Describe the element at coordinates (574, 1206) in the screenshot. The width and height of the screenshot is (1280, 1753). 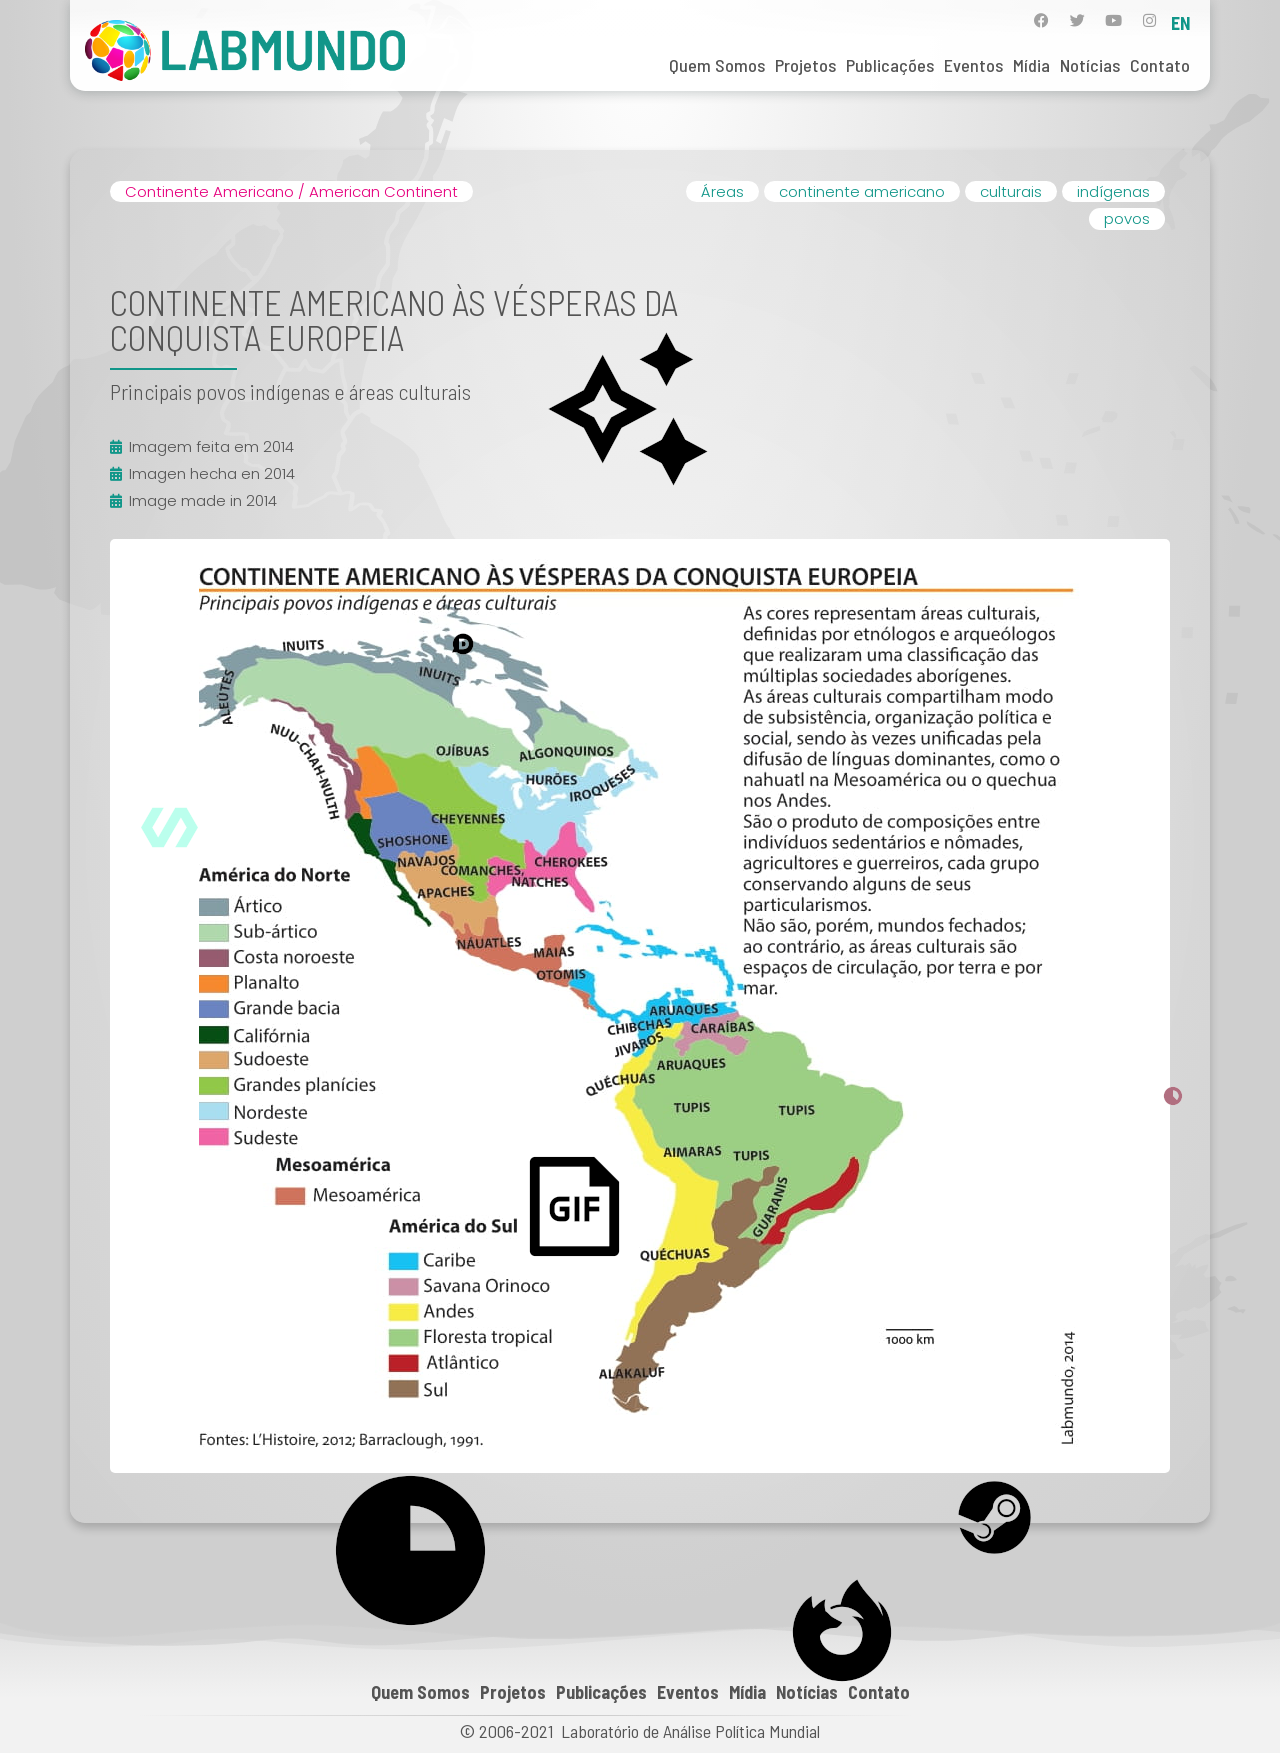
I see `attach a GIF file` at that location.